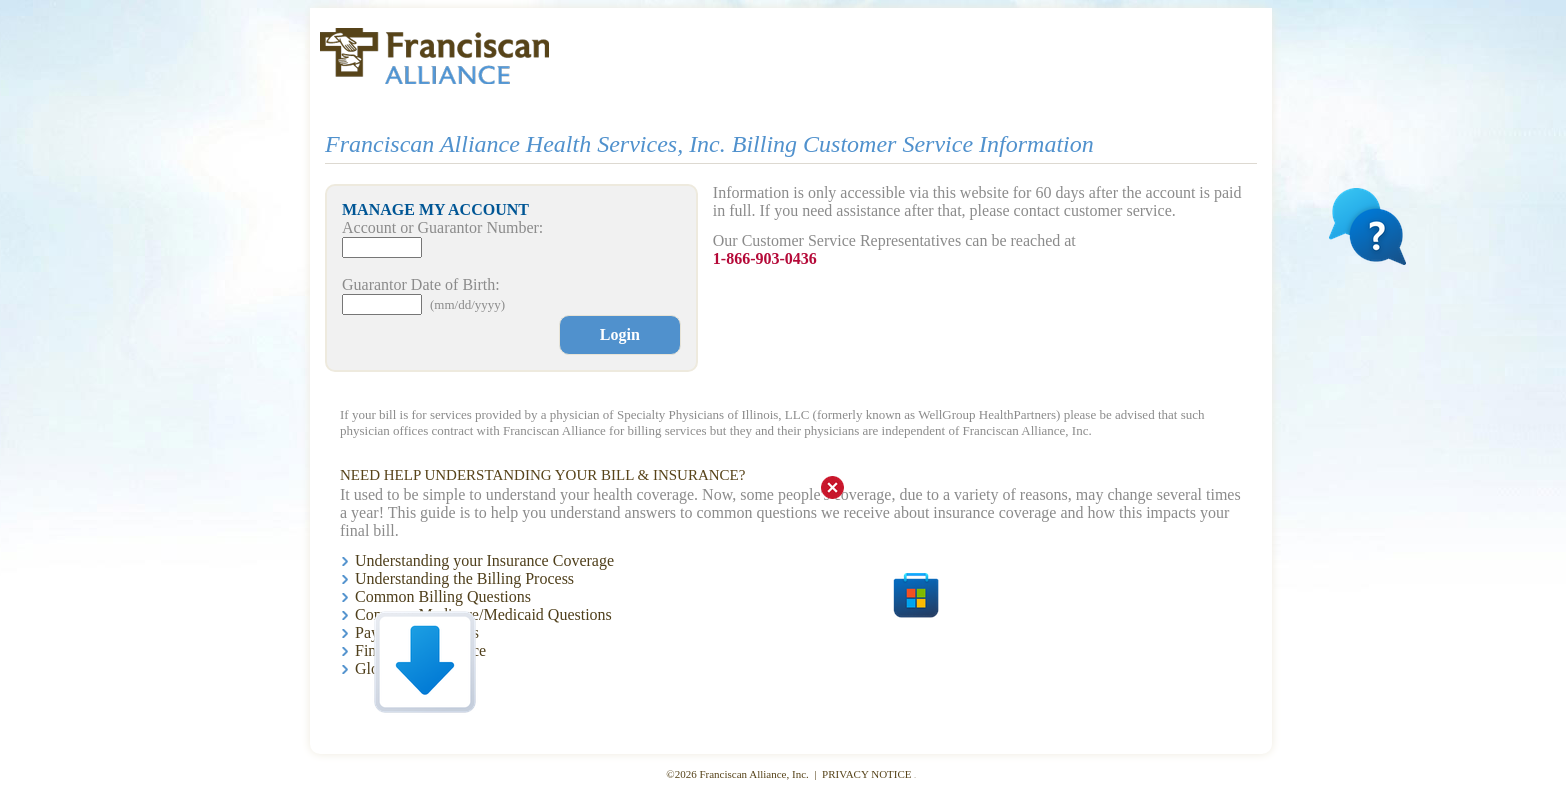 The height and width of the screenshot is (806, 1566). Describe the element at coordinates (832, 487) in the screenshot. I see `close the current window or dialog` at that location.